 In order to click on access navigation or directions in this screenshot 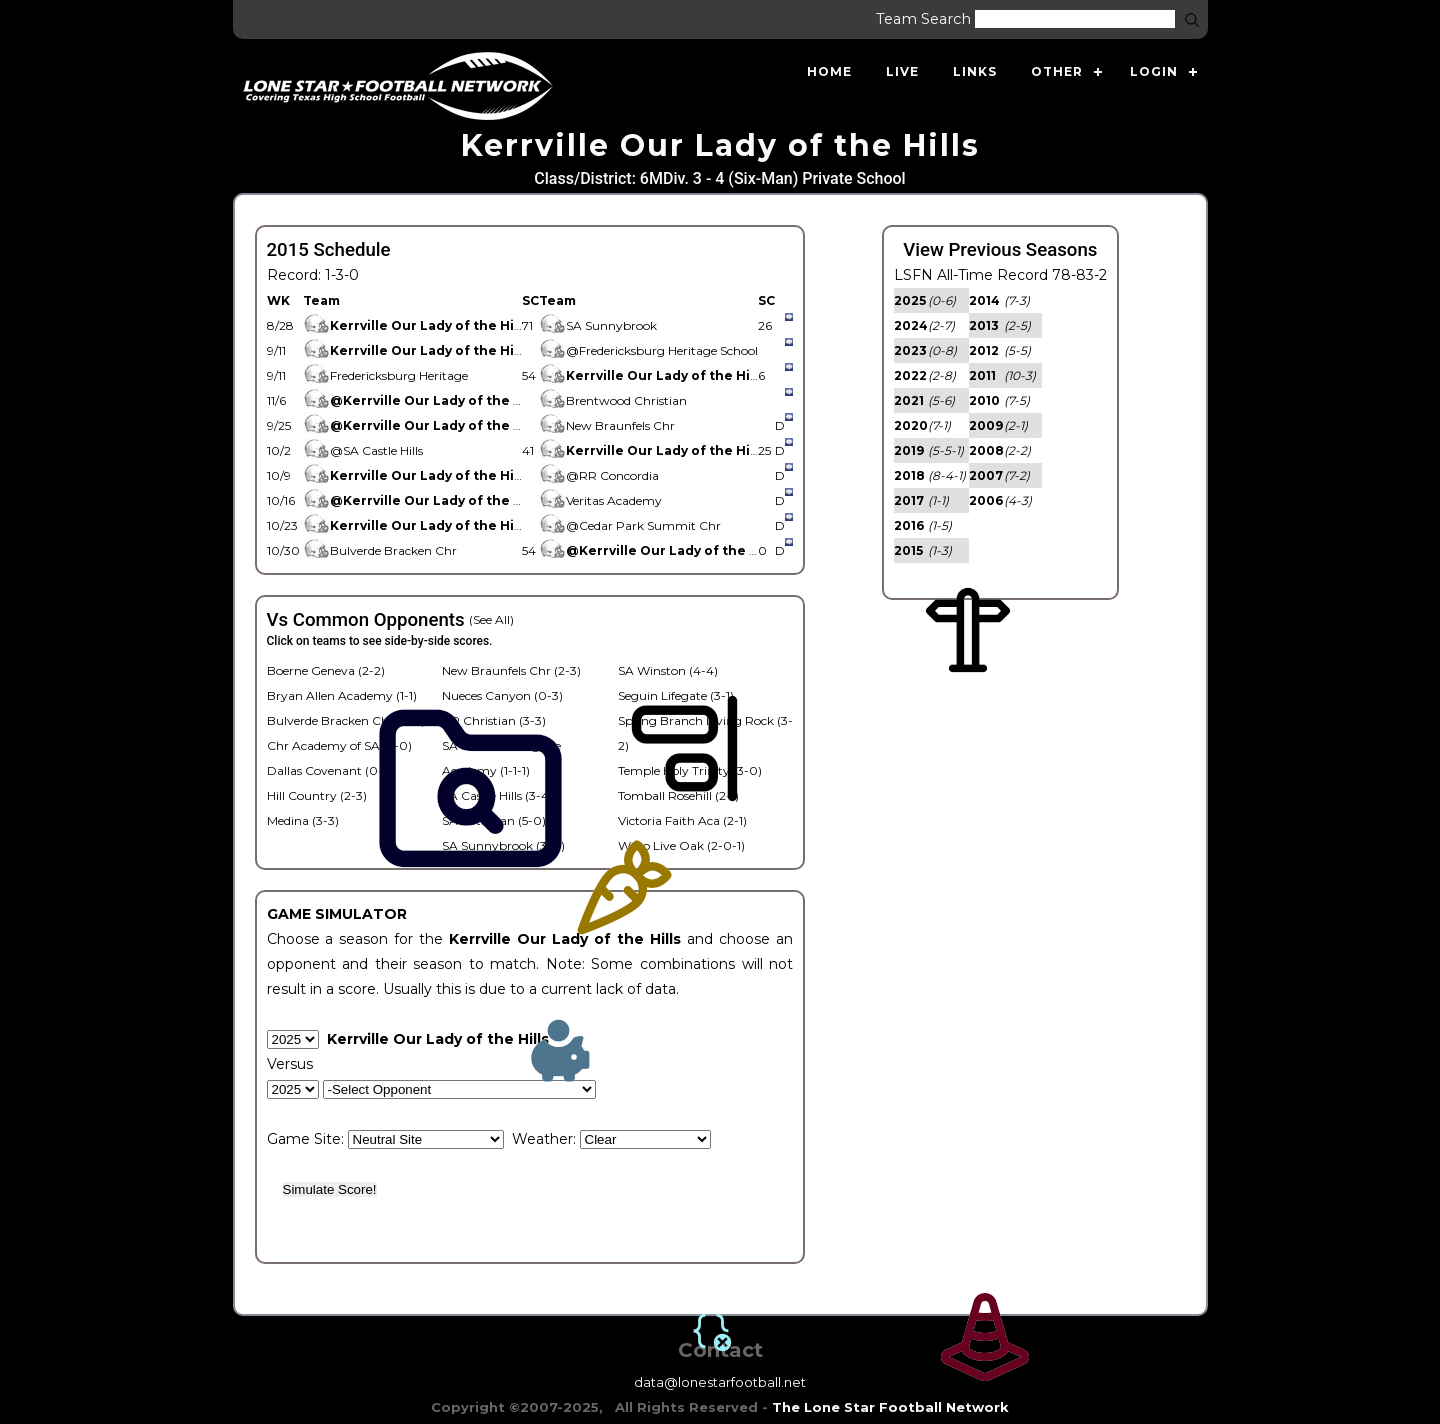, I will do `click(968, 630)`.